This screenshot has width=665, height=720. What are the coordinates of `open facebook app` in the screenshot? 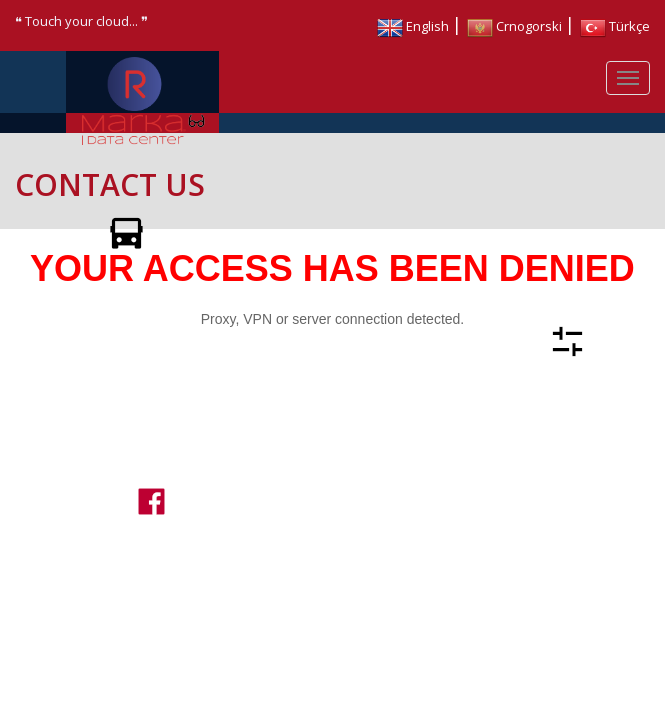 It's located at (151, 501).